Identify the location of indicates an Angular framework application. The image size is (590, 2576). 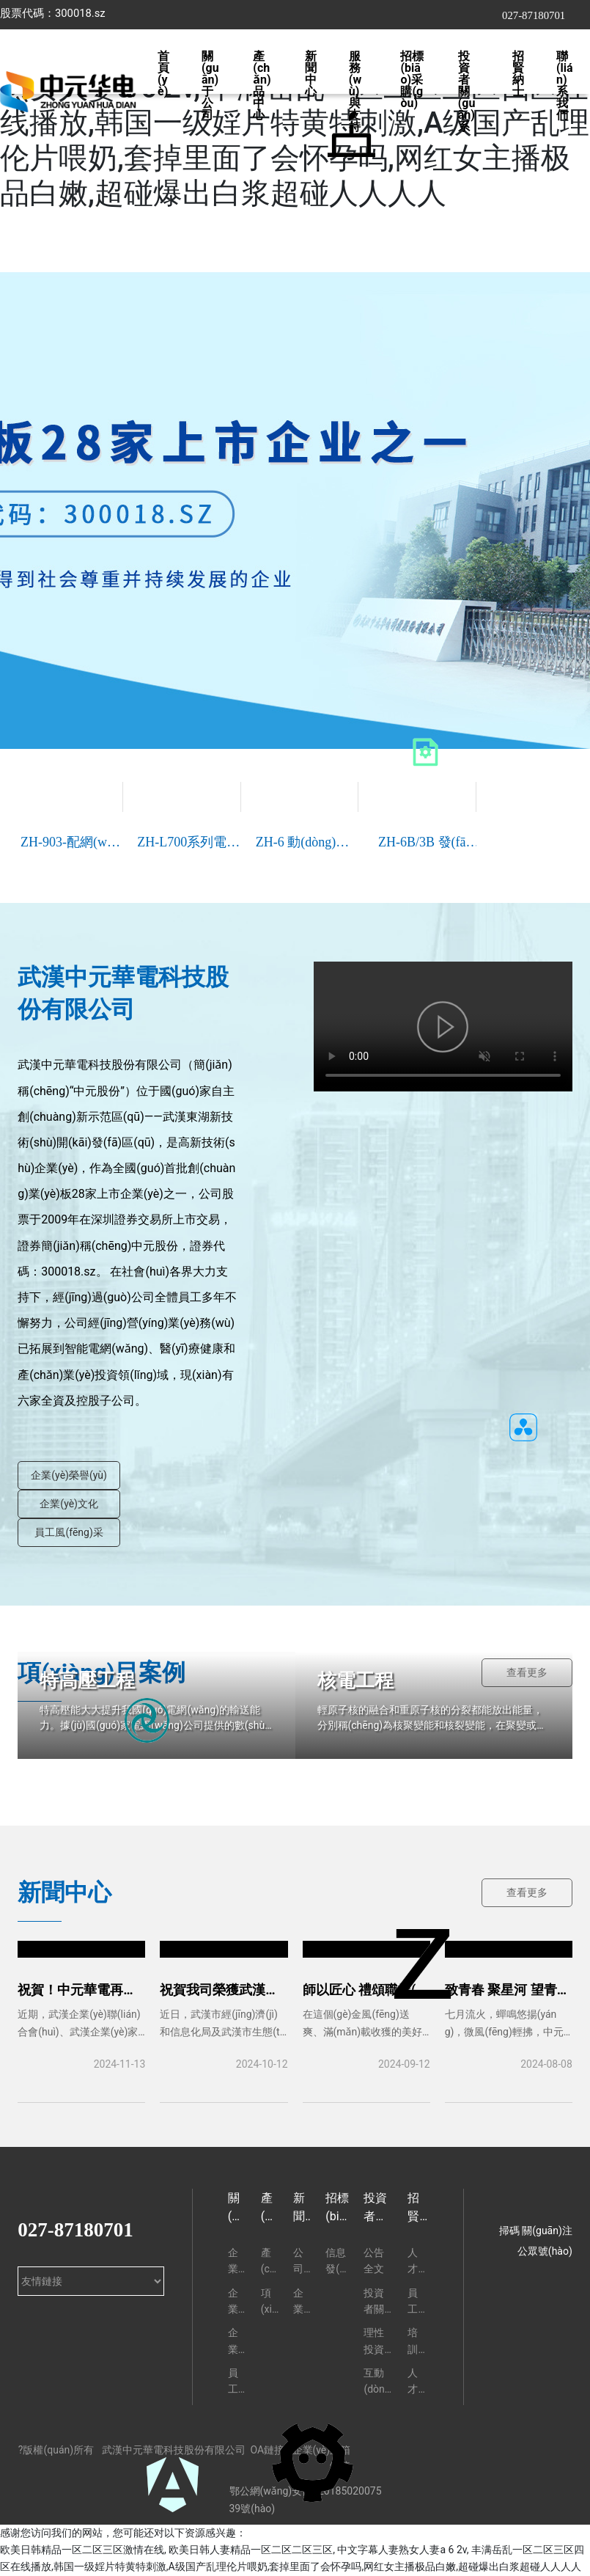
(172, 2484).